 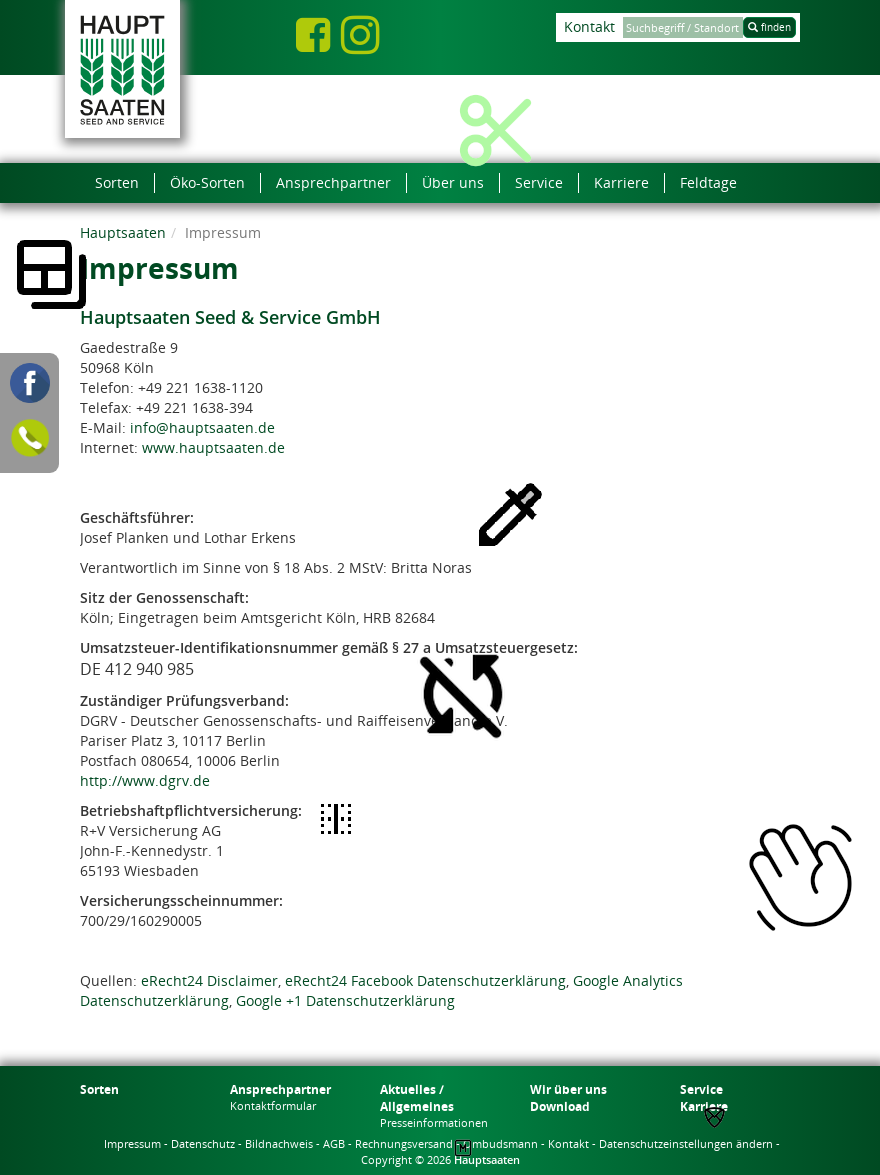 What do you see at coordinates (499, 130) in the screenshot?
I see `cut selected content` at bounding box center [499, 130].